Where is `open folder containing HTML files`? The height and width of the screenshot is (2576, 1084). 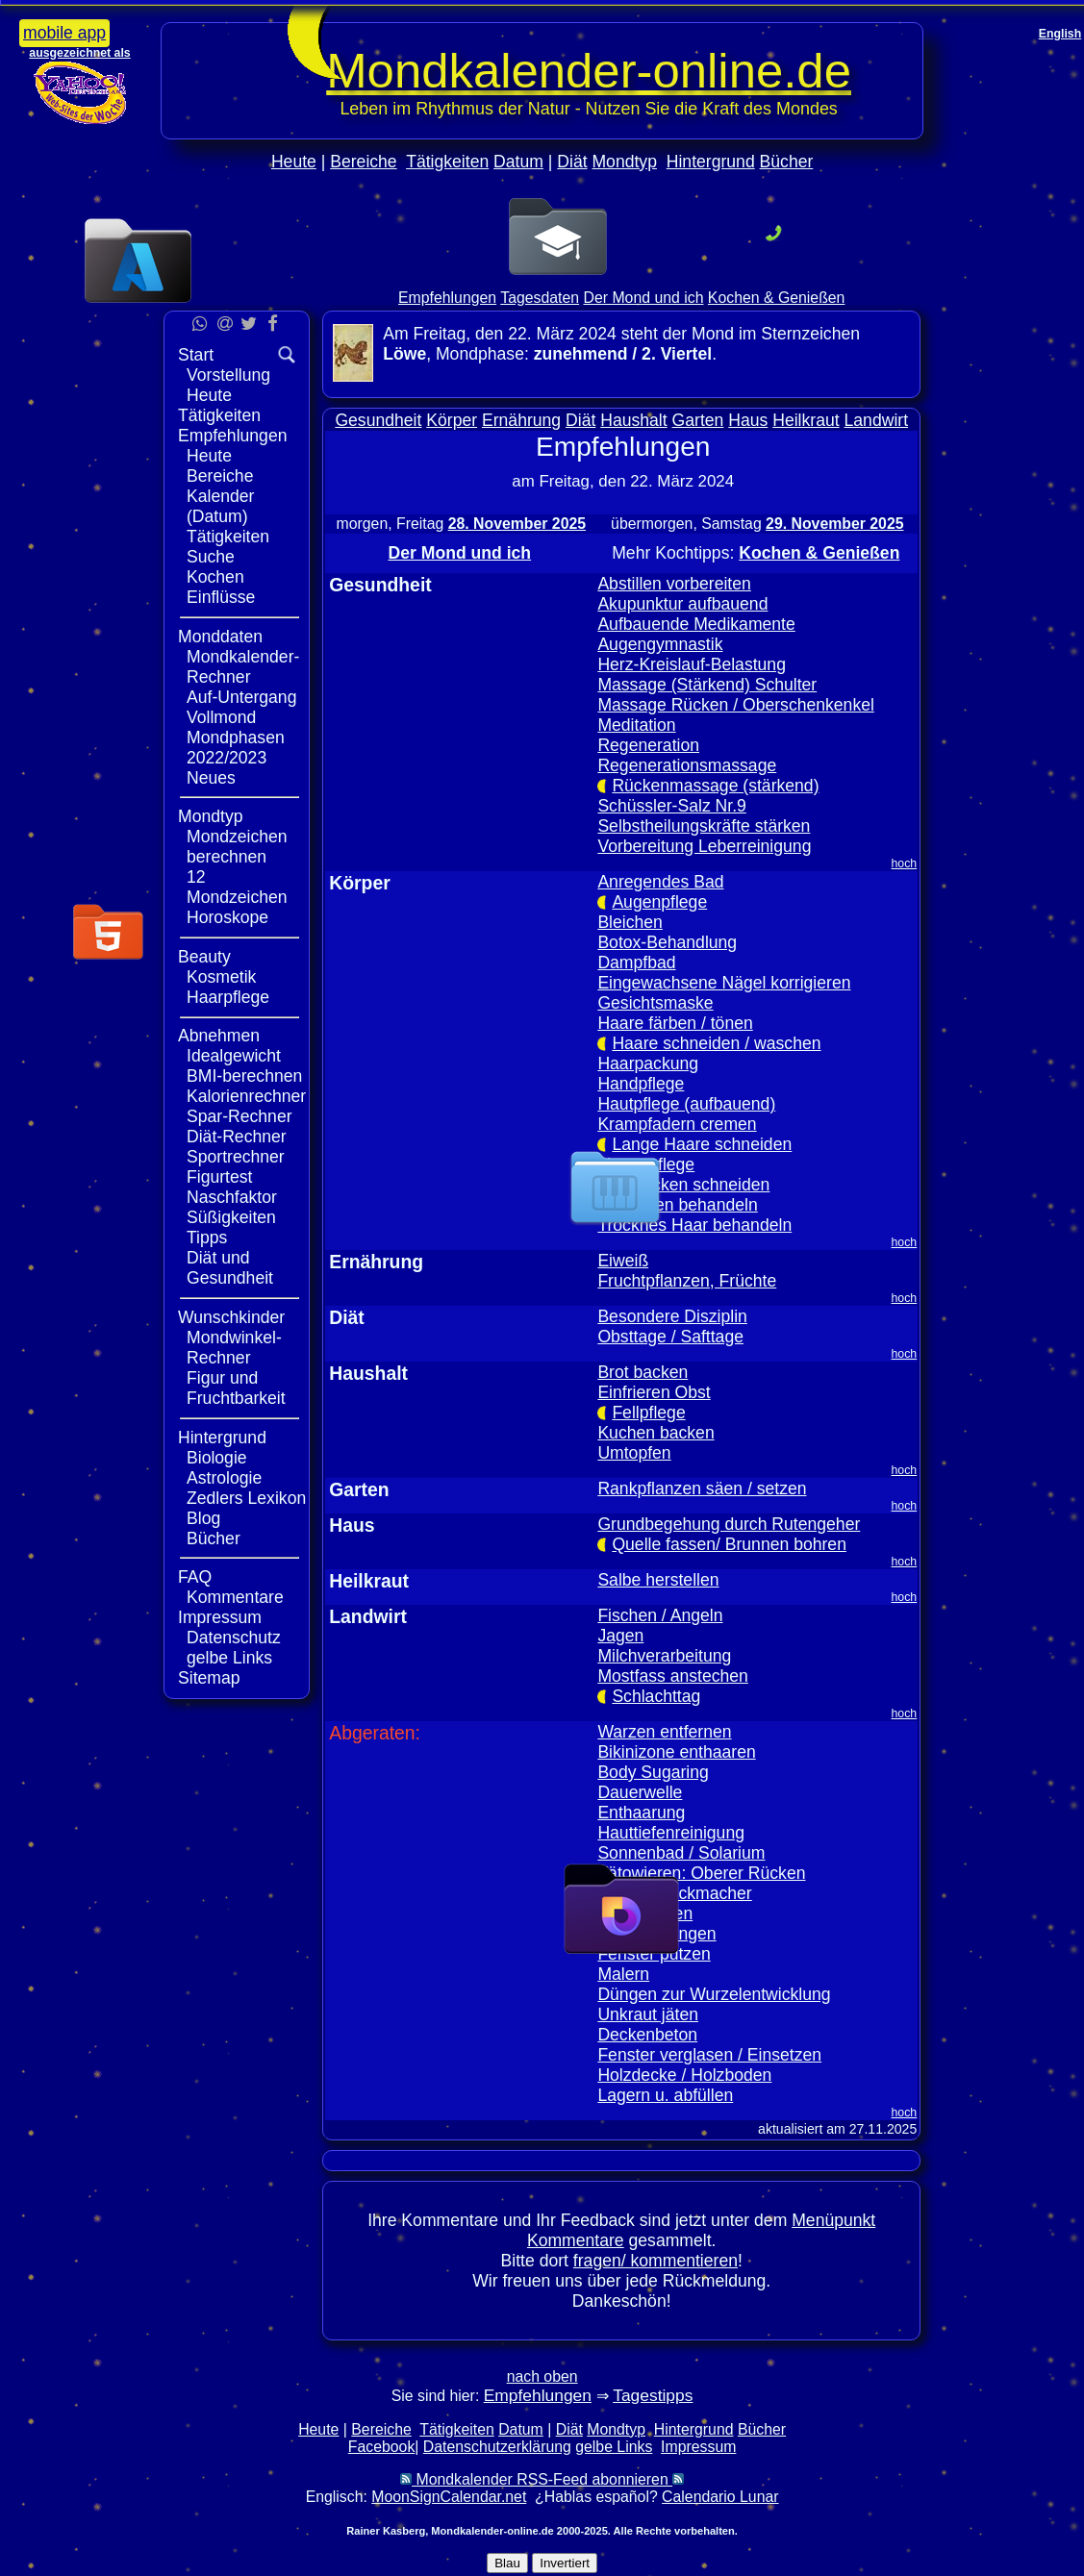 open folder containing HTML files is located at coordinates (108, 934).